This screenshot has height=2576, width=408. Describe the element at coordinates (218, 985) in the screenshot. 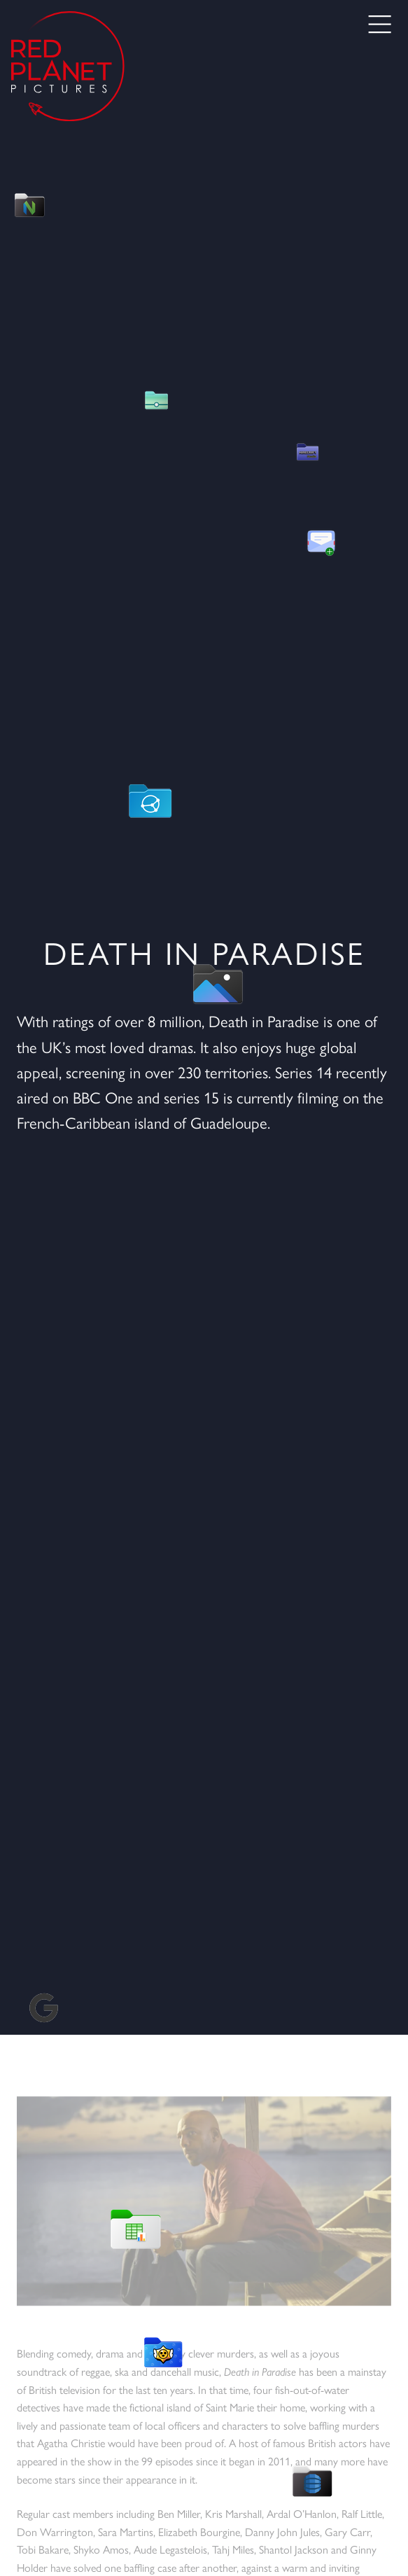

I see `open pictures folder` at that location.